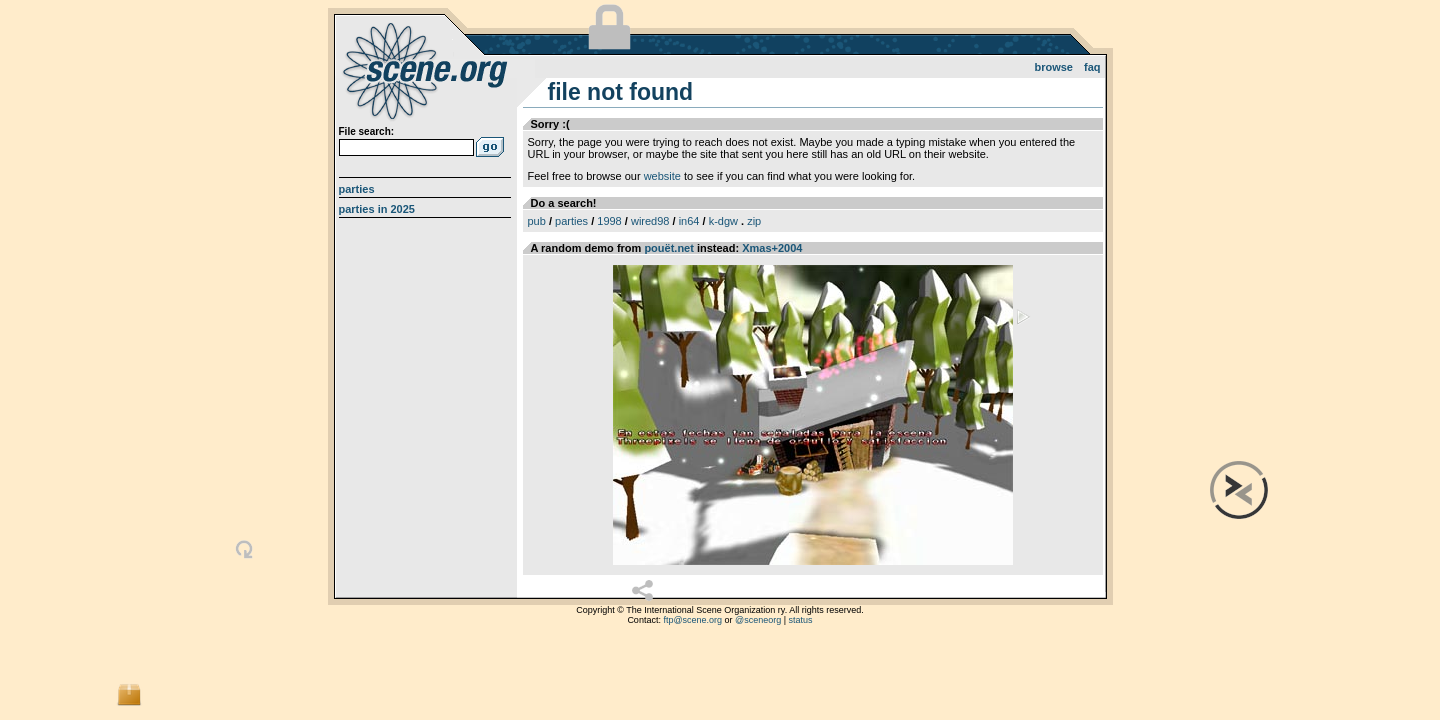 Image resolution: width=1440 pixels, height=720 pixels. What do you see at coordinates (129, 693) in the screenshot?
I see `indicates a software package or application bundle` at bounding box center [129, 693].